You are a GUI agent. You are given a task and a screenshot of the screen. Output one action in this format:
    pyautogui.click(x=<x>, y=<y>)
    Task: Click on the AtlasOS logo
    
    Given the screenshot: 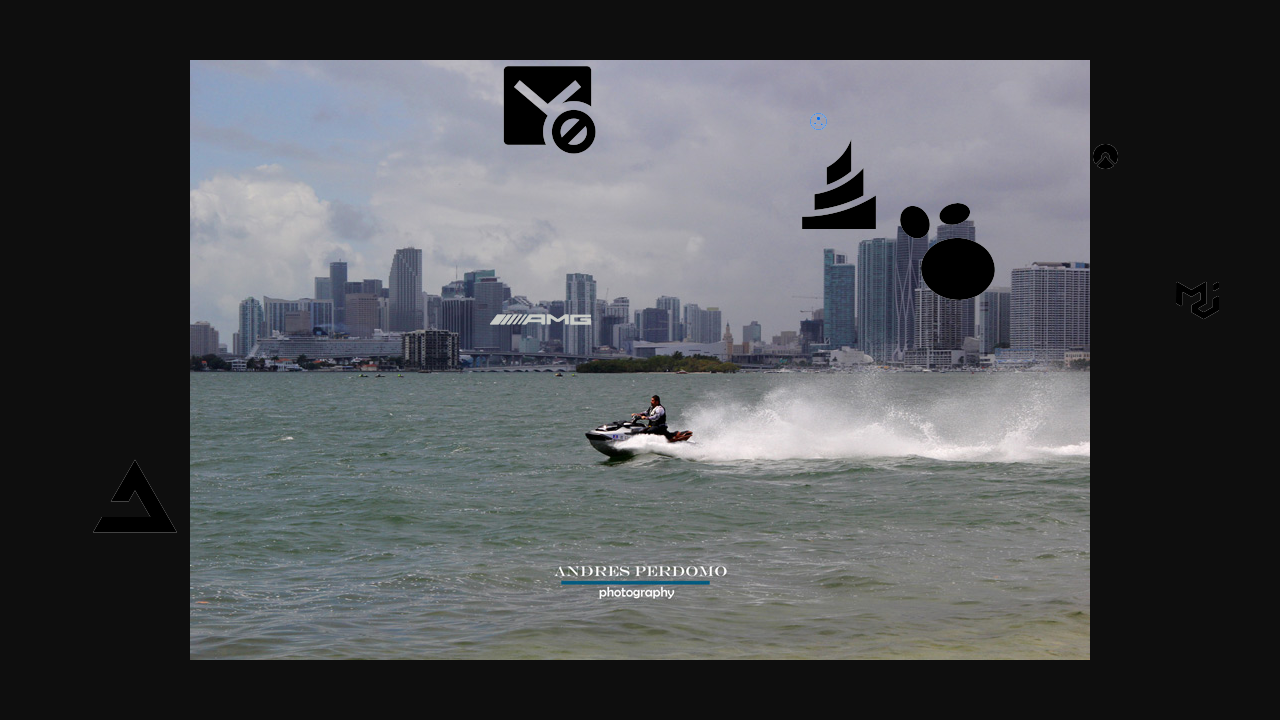 What is the action you would take?
    pyautogui.click(x=135, y=496)
    